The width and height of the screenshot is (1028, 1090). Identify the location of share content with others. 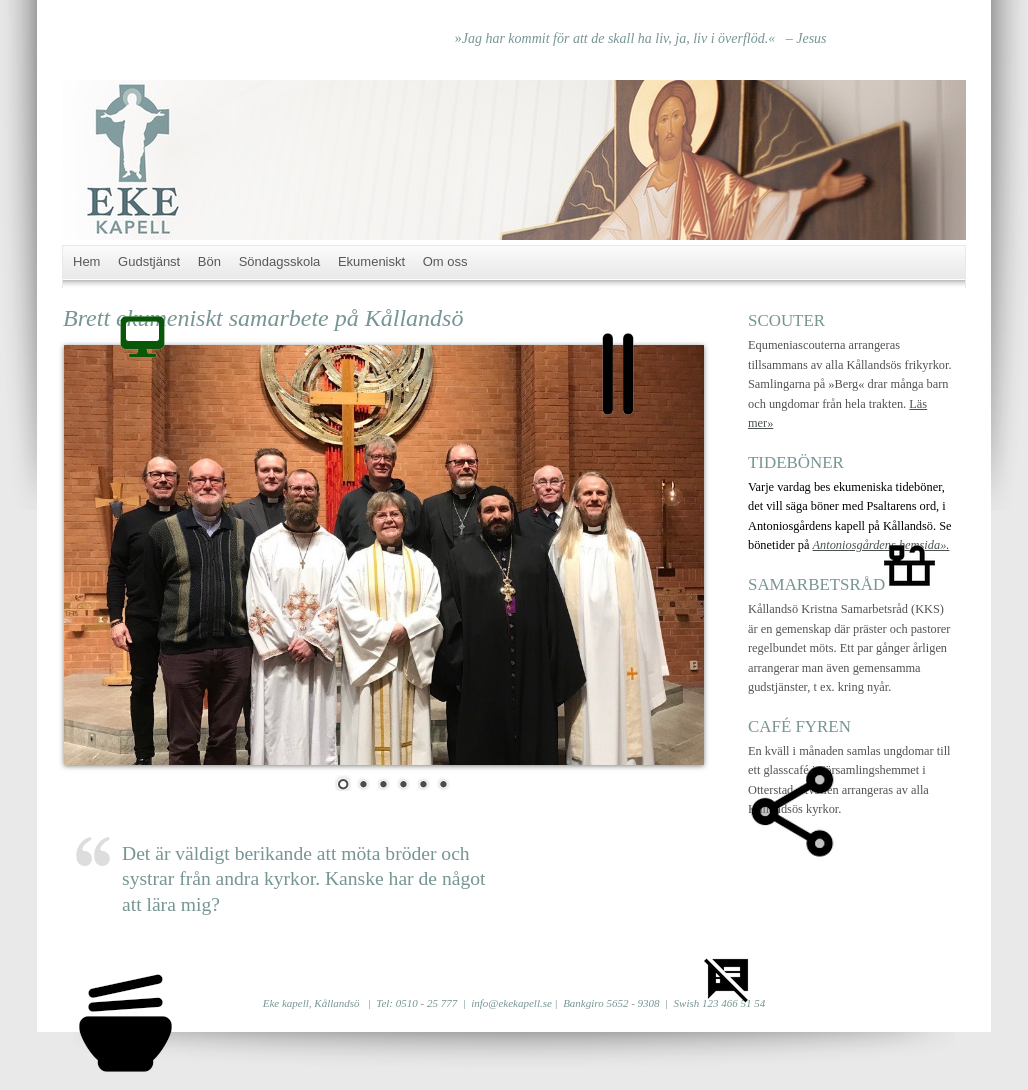
(792, 811).